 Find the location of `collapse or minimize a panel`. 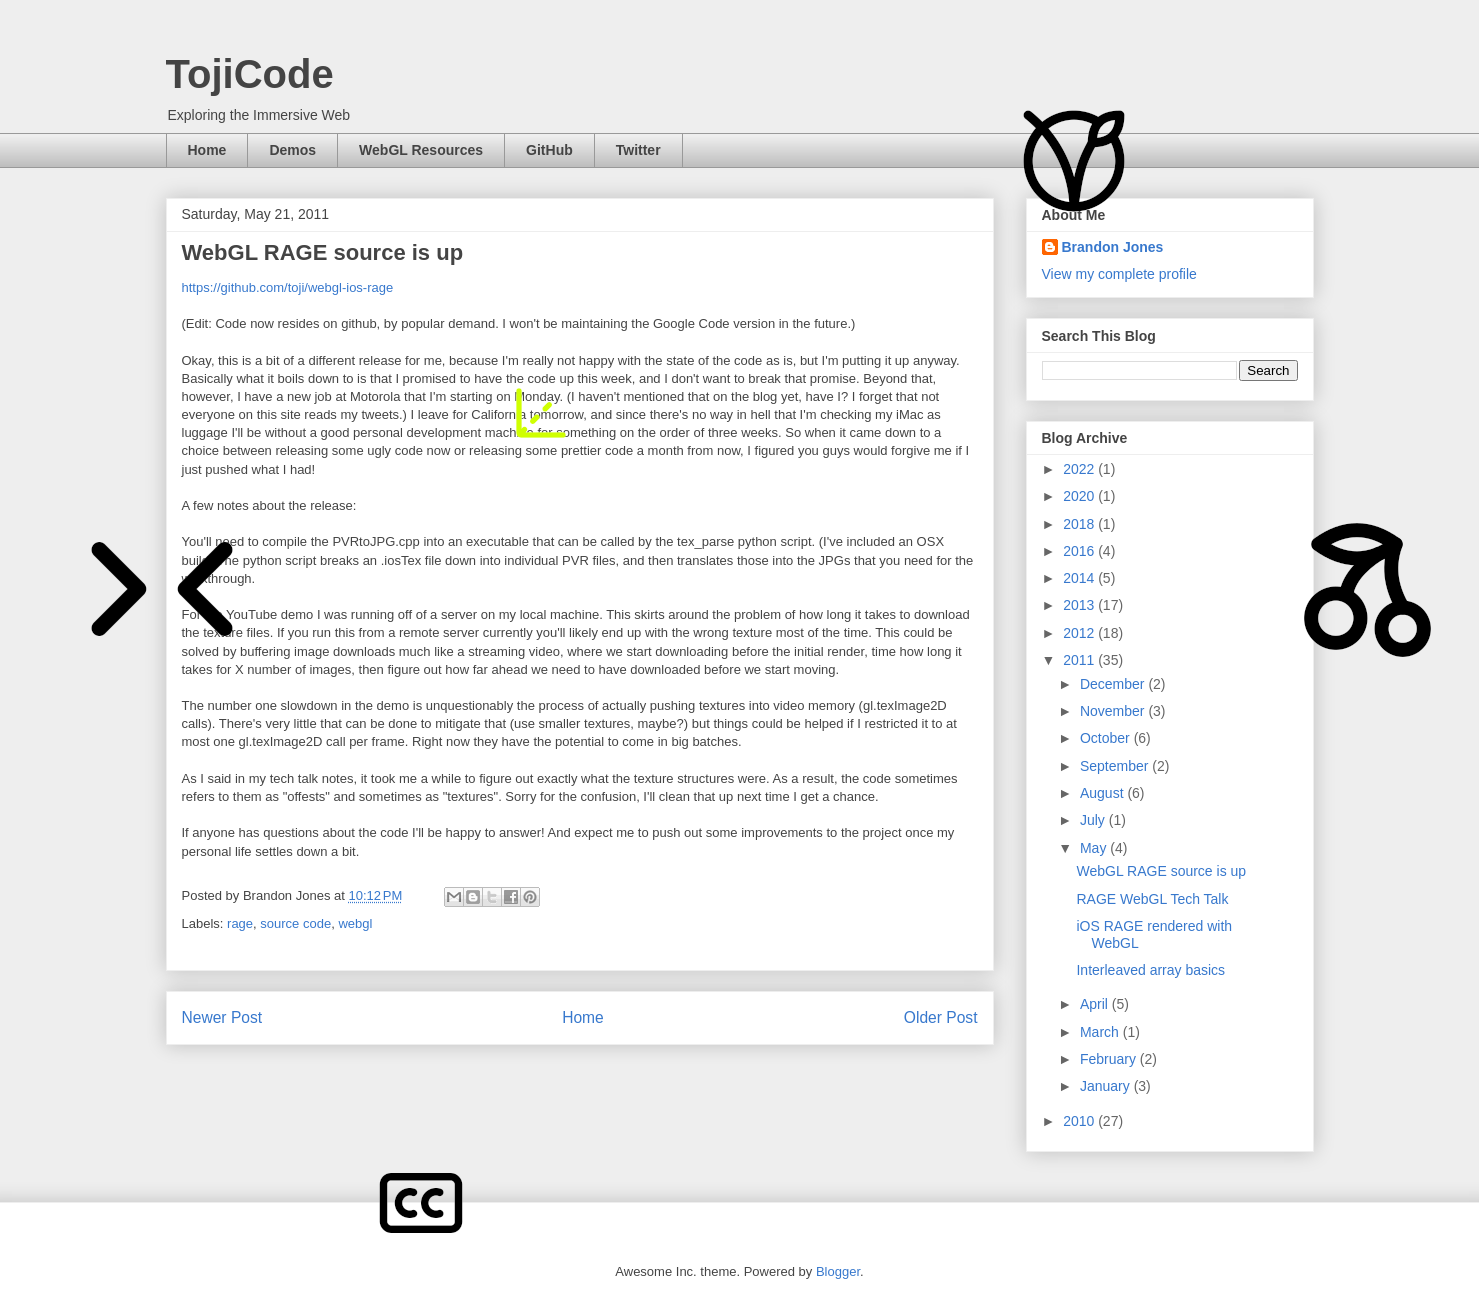

collapse or minimize a panel is located at coordinates (162, 589).